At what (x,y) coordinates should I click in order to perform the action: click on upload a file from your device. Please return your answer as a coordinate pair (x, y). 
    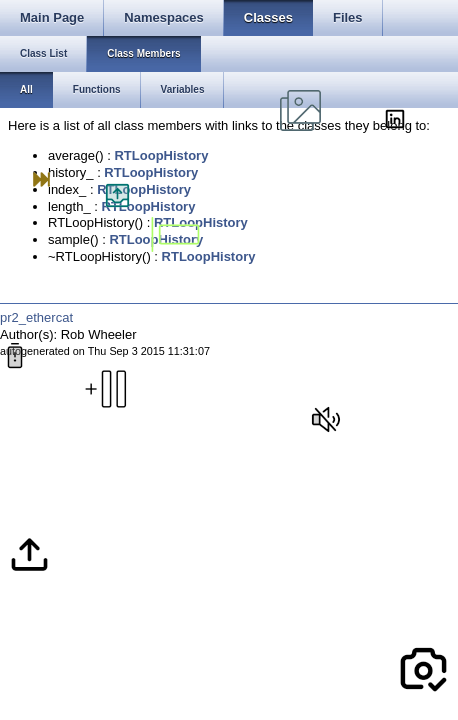
    Looking at the image, I should click on (117, 195).